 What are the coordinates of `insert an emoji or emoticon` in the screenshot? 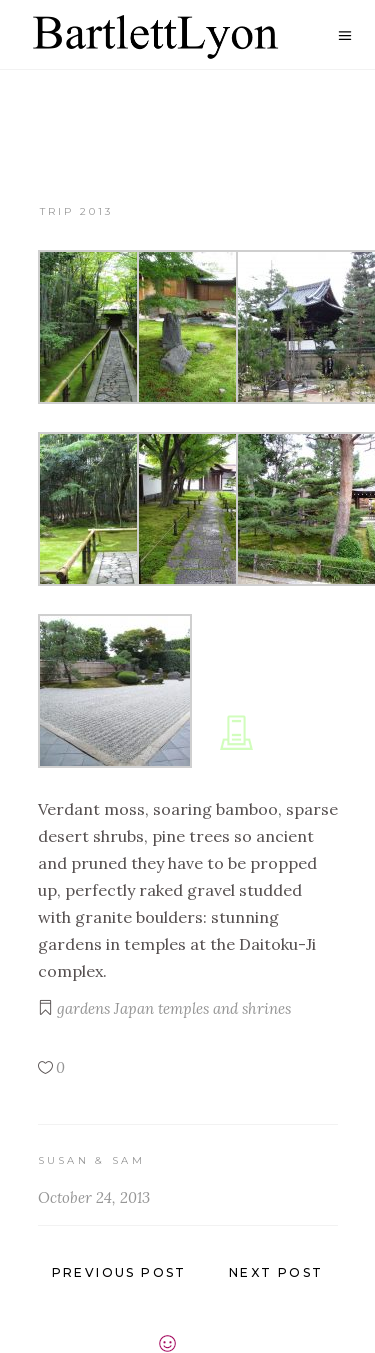 It's located at (167, 1343).